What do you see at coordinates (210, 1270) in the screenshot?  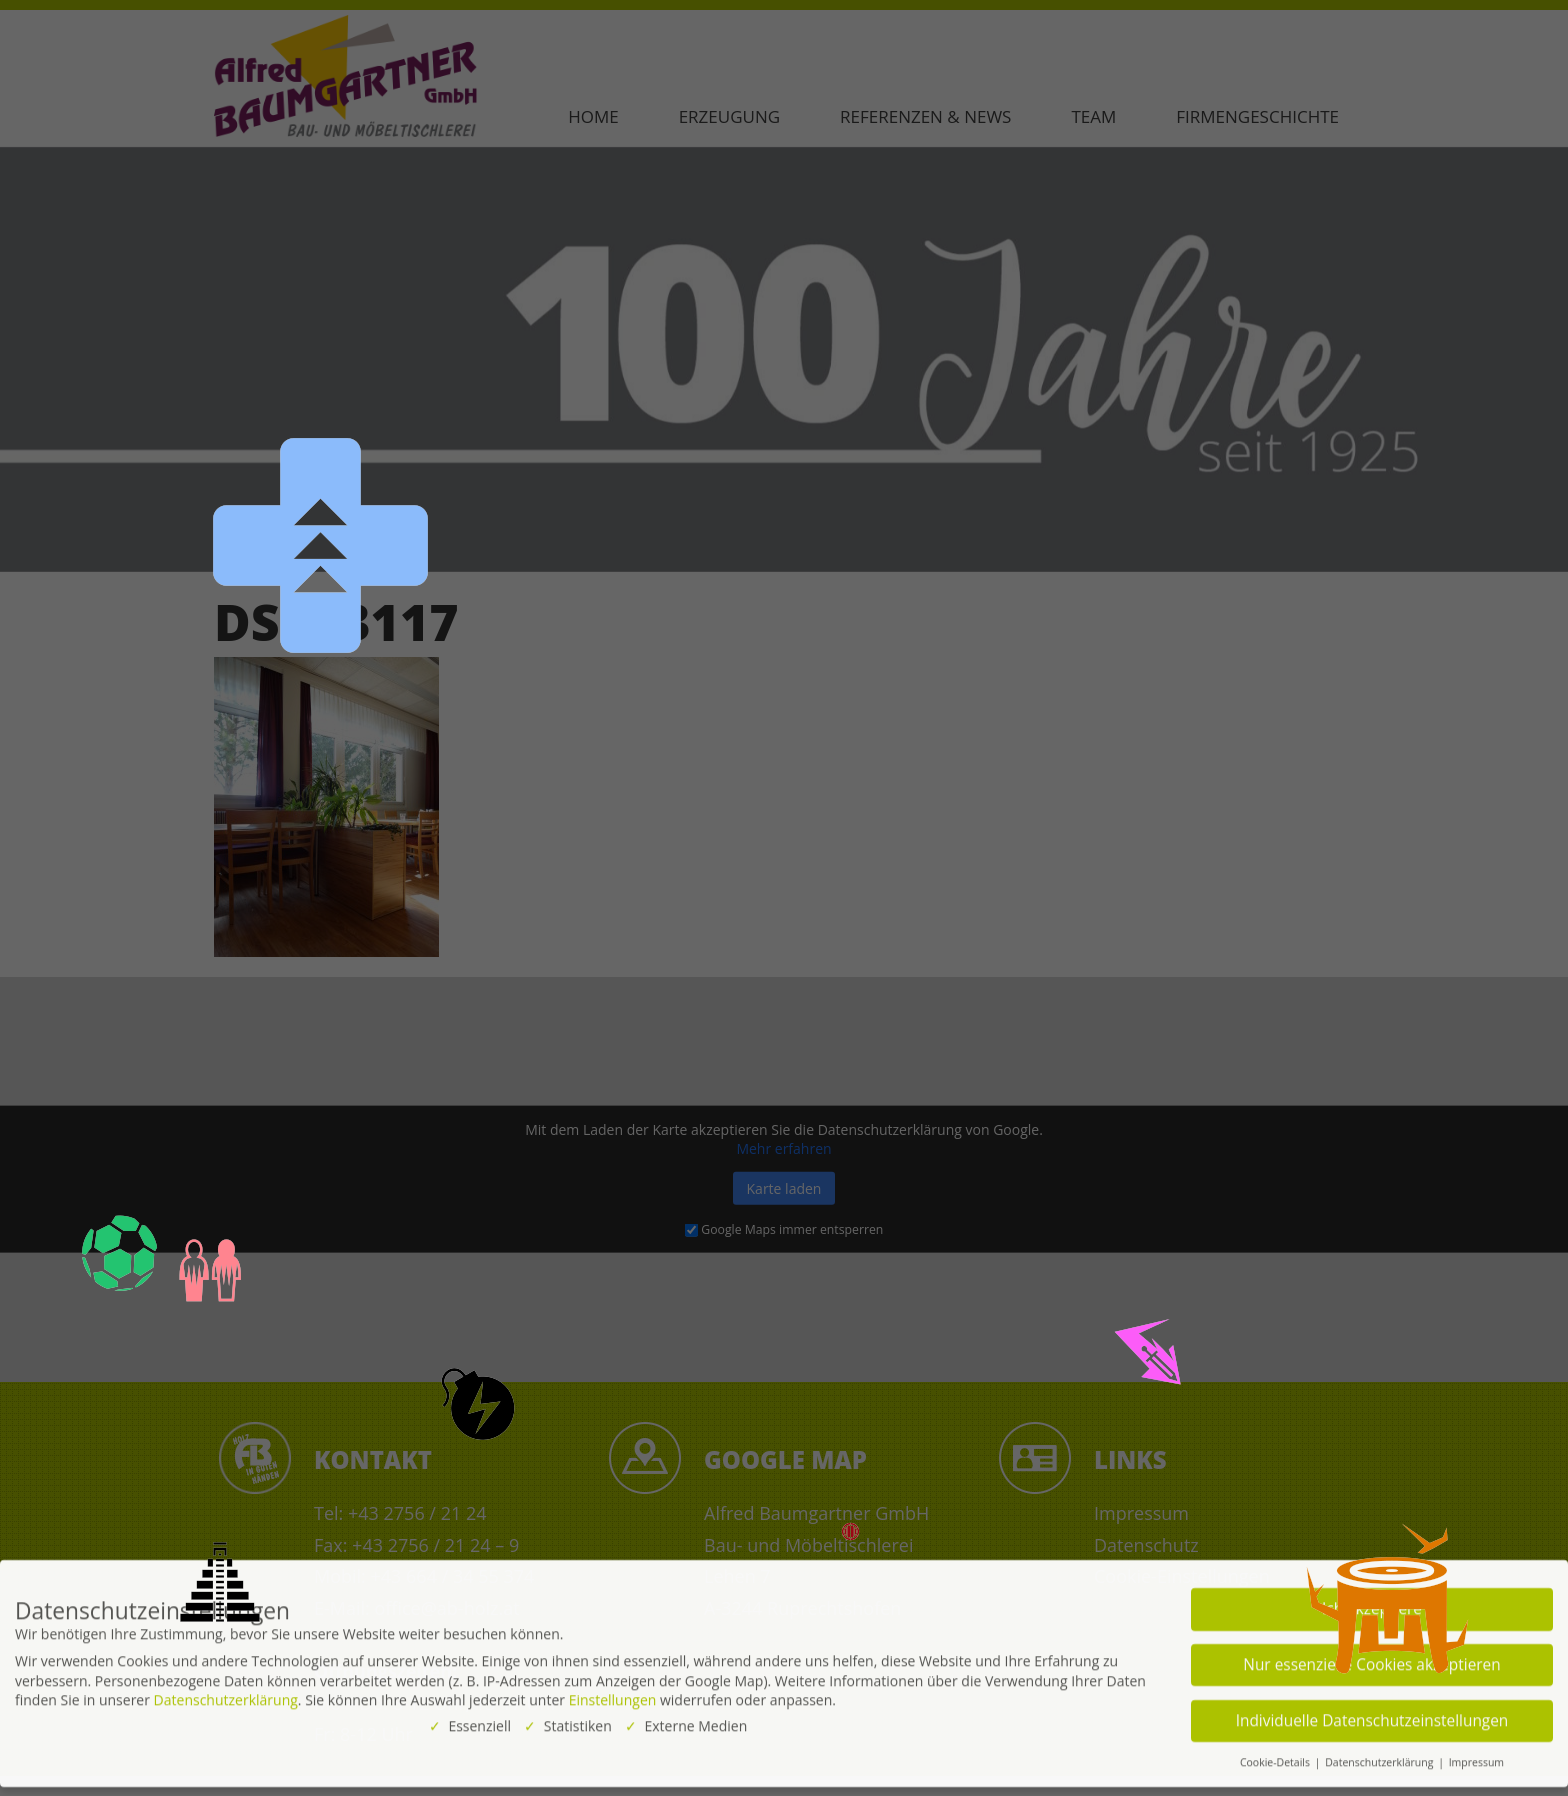 I see `swap character or avatar body` at bounding box center [210, 1270].